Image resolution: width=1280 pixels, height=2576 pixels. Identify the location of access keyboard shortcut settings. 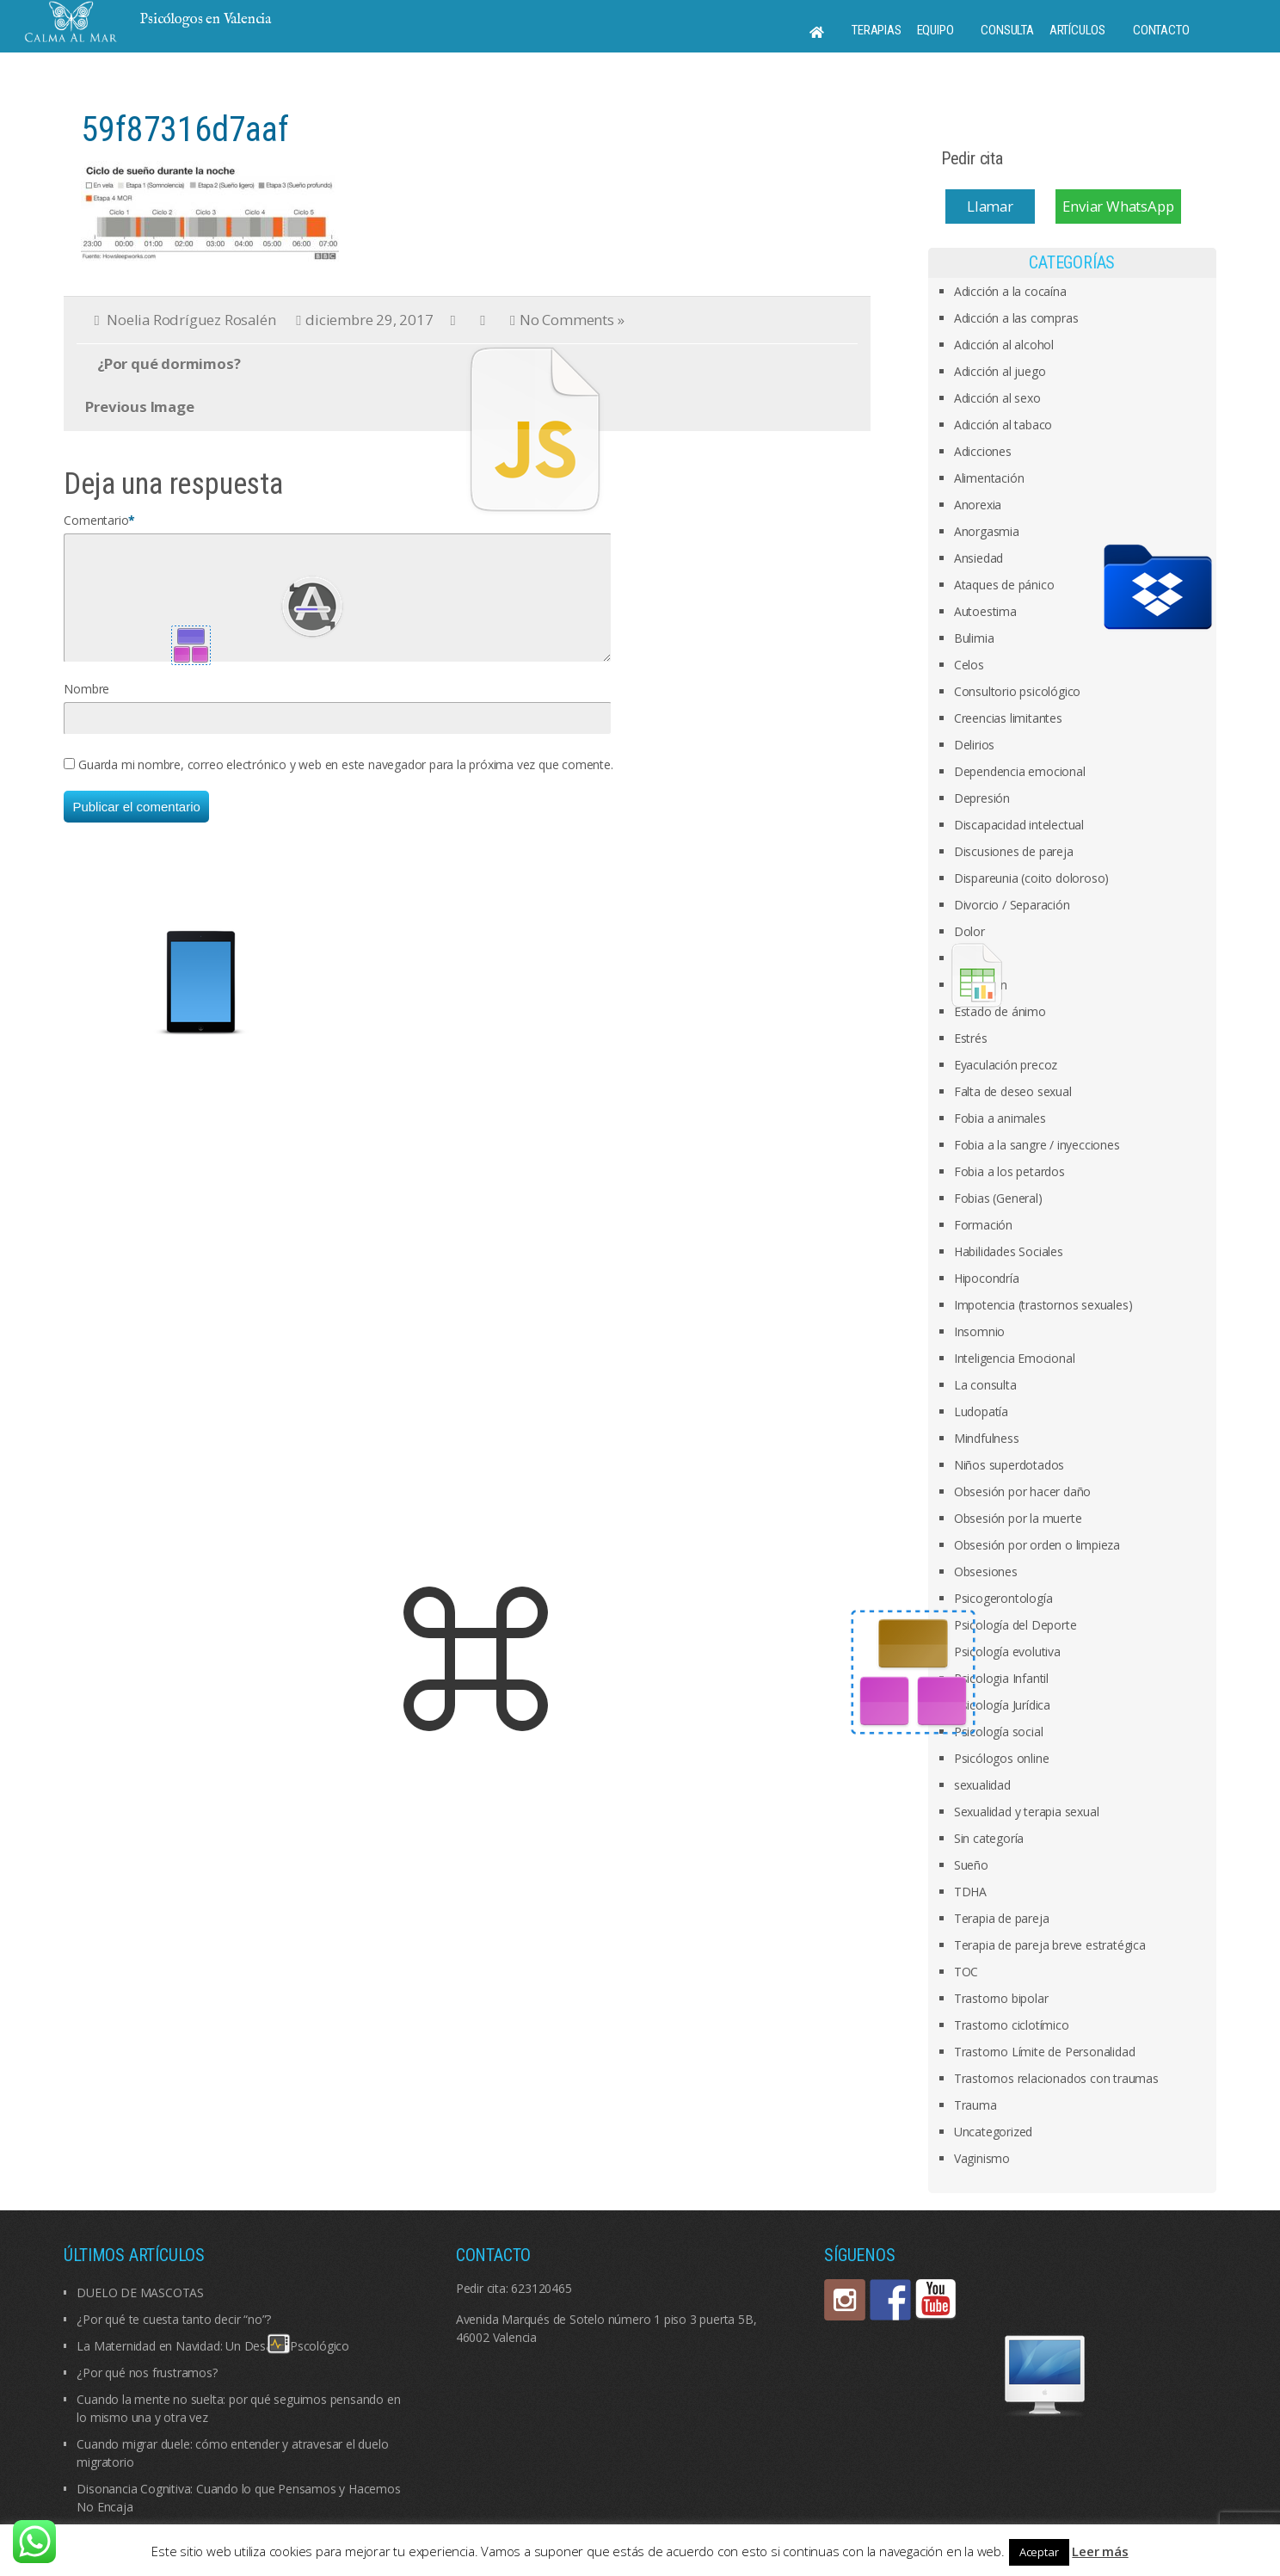
(476, 1659).